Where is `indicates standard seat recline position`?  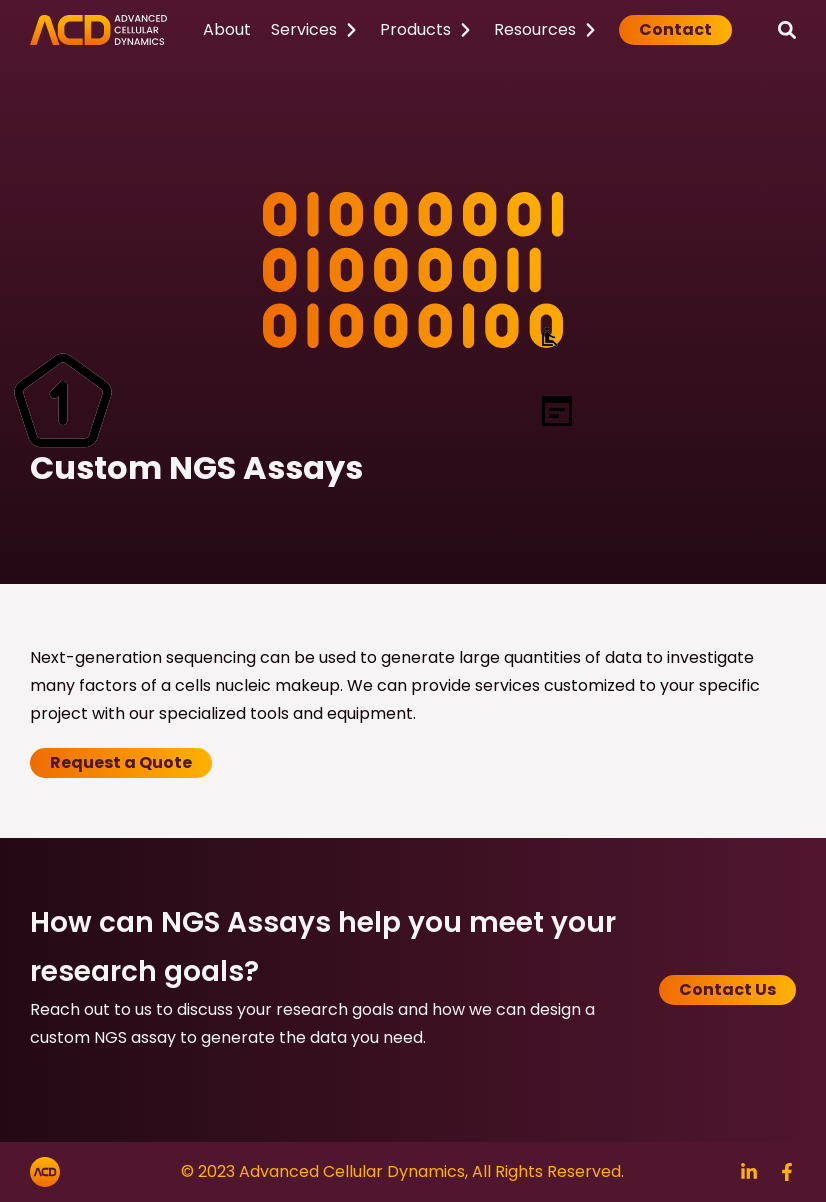 indicates standard seat recline position is located at coordinates (550, 337).